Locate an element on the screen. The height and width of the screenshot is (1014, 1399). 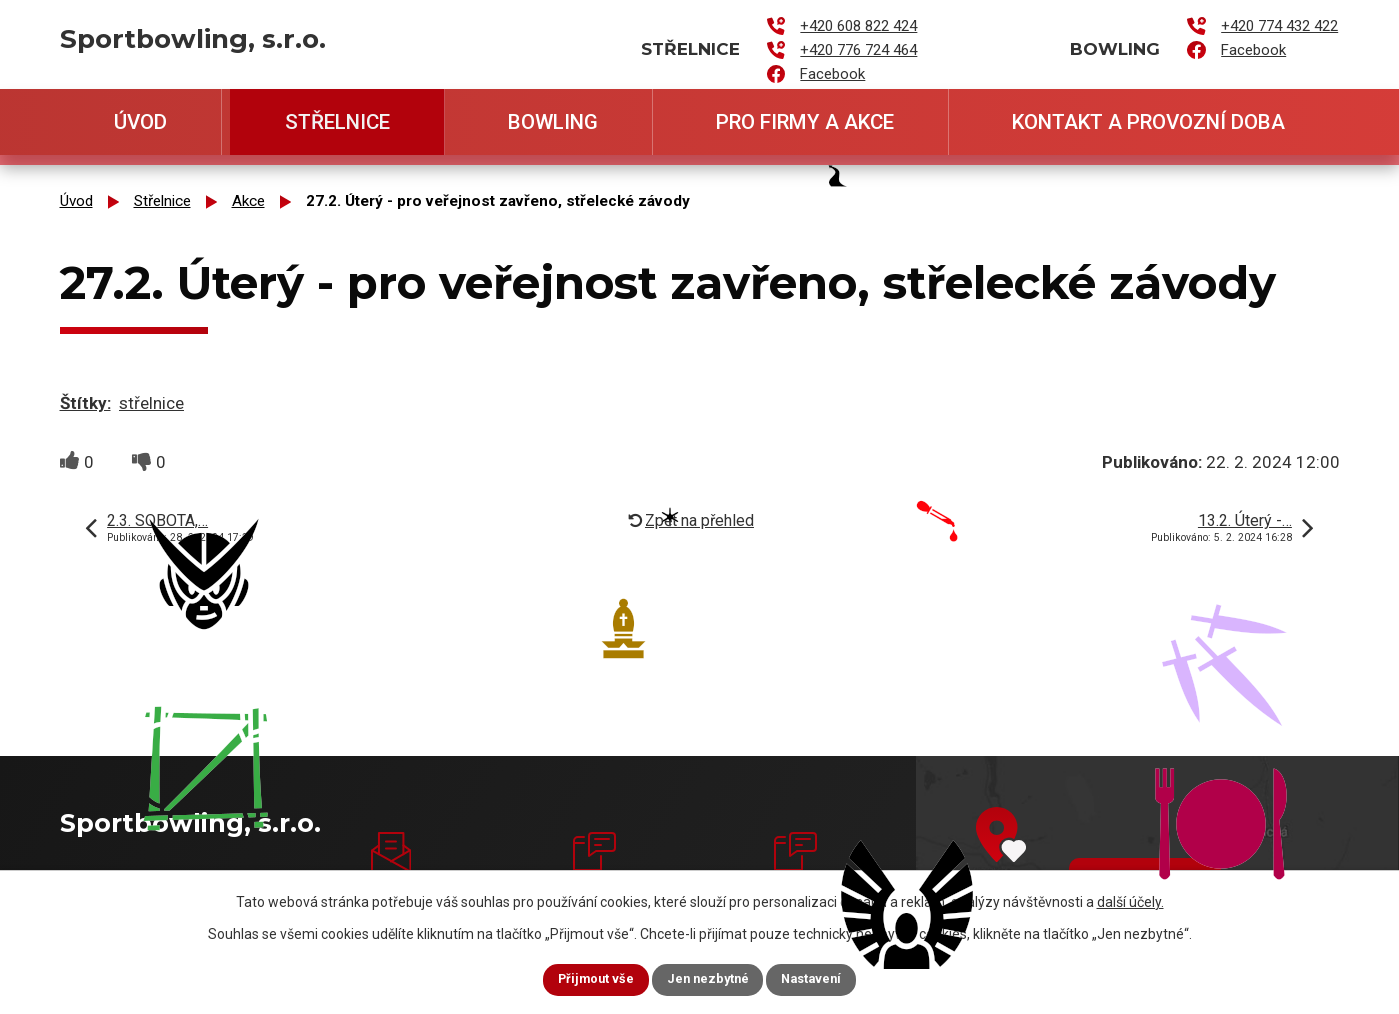
select angel or celestial character class is located at coordinates (906, 903).